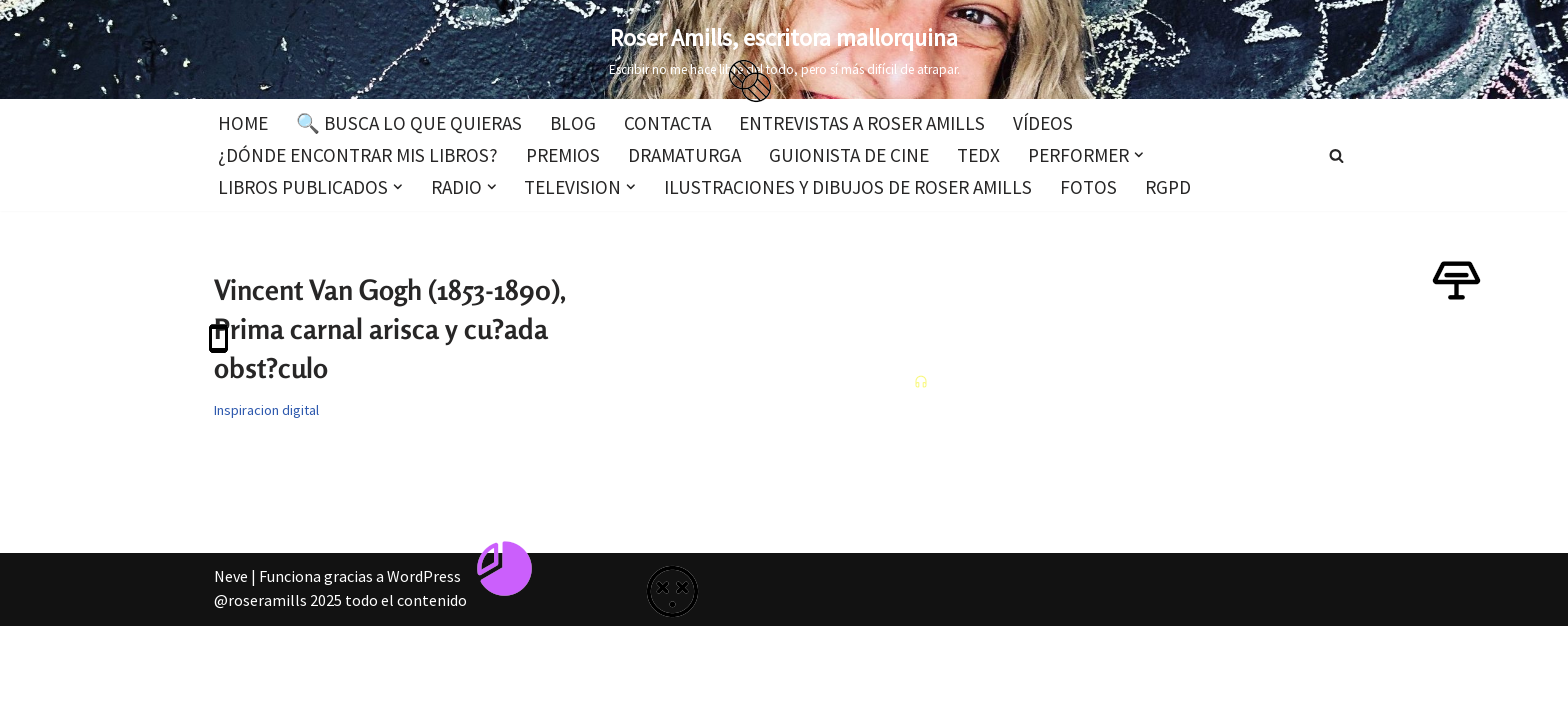 The height and width of the screenshot is (720, 1568). What do you see at coordinates (750, 81) in the screenshot?
I see `exclude overlapping elements from selection` at bounding box center [750, 81].